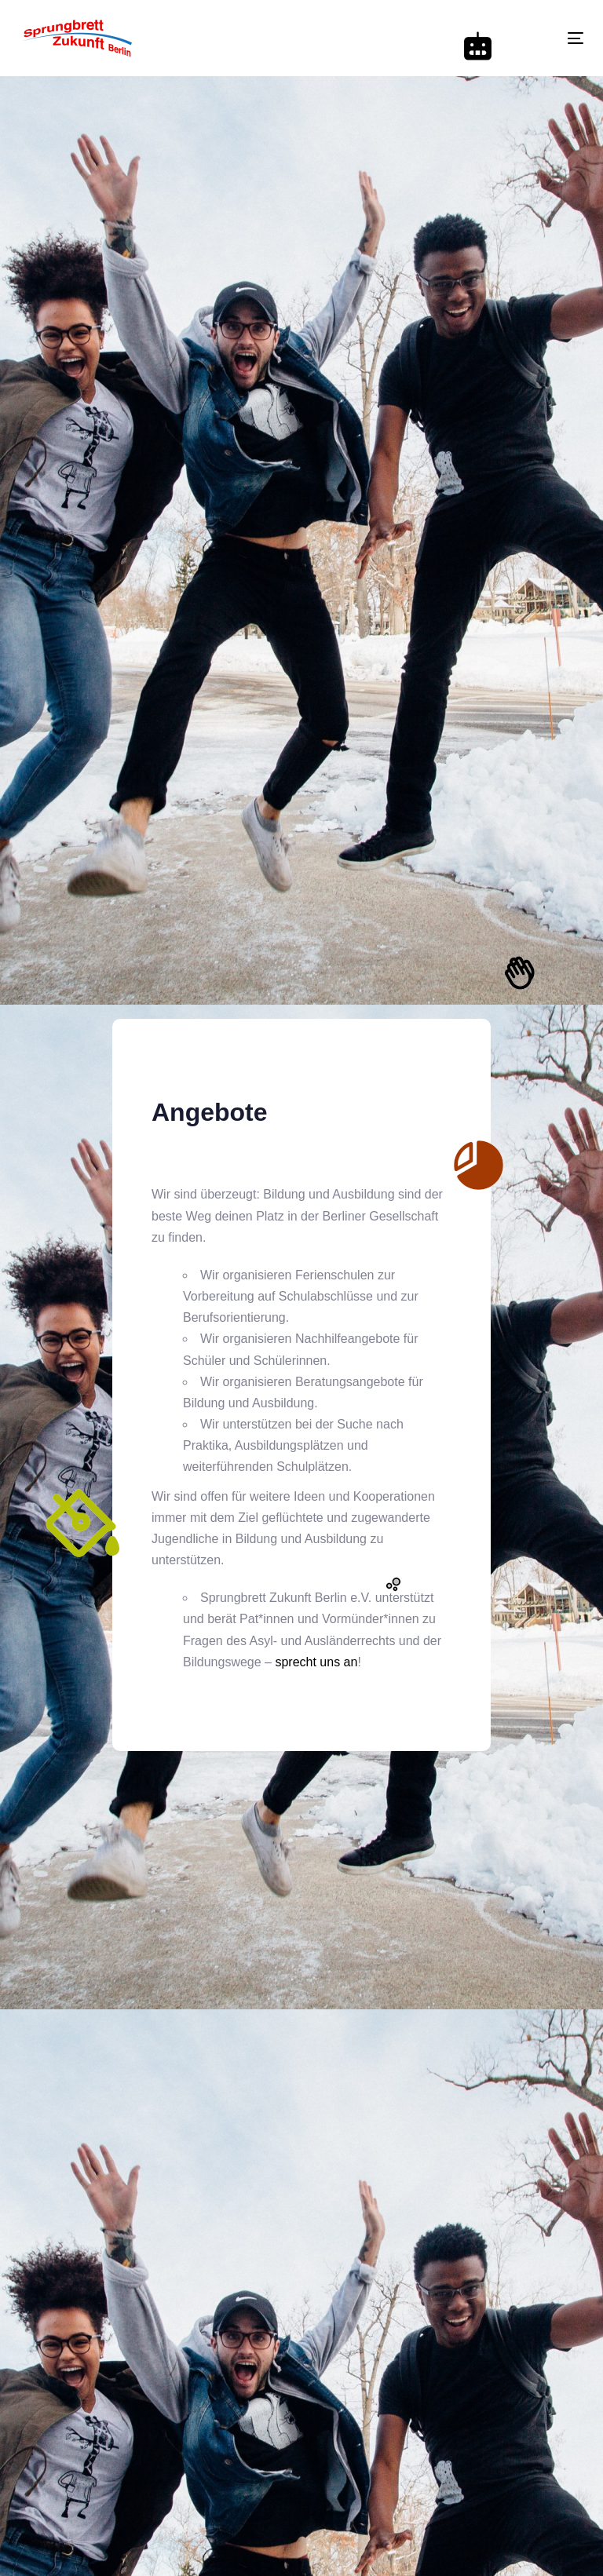 The width and height of the screenshot is (603, 2576). Describe the element at coordinates (520, 972) in the screenshot. I see `give applause or show appreciation` at that location.